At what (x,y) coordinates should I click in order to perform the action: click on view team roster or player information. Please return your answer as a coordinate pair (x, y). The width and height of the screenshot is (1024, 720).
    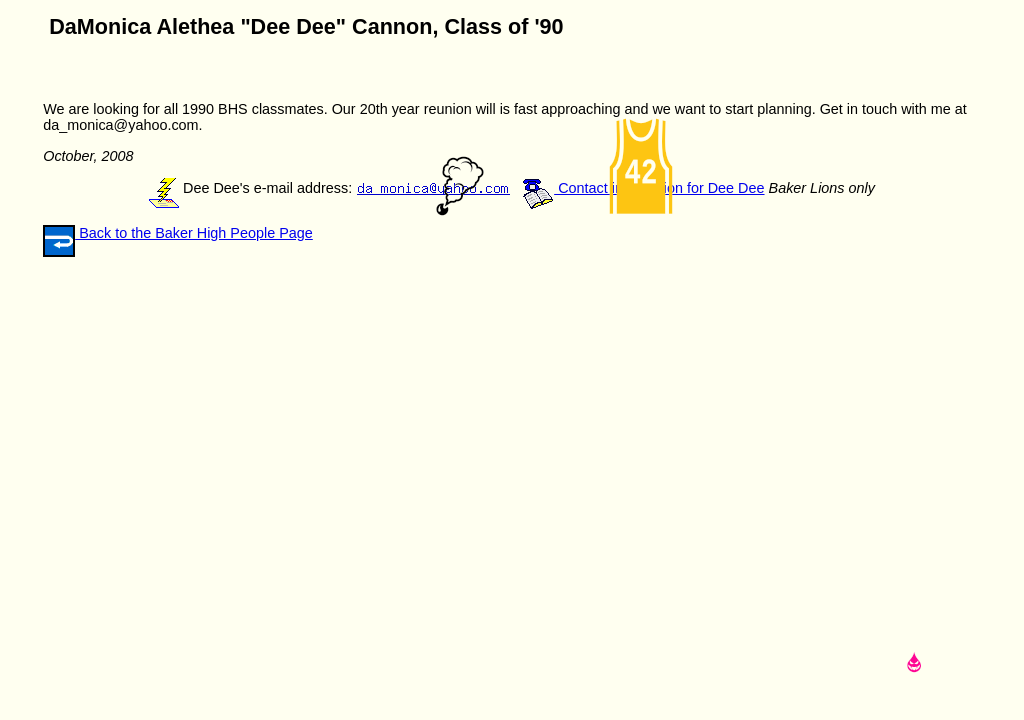
    Looking at the image, I should click on (641, 166).